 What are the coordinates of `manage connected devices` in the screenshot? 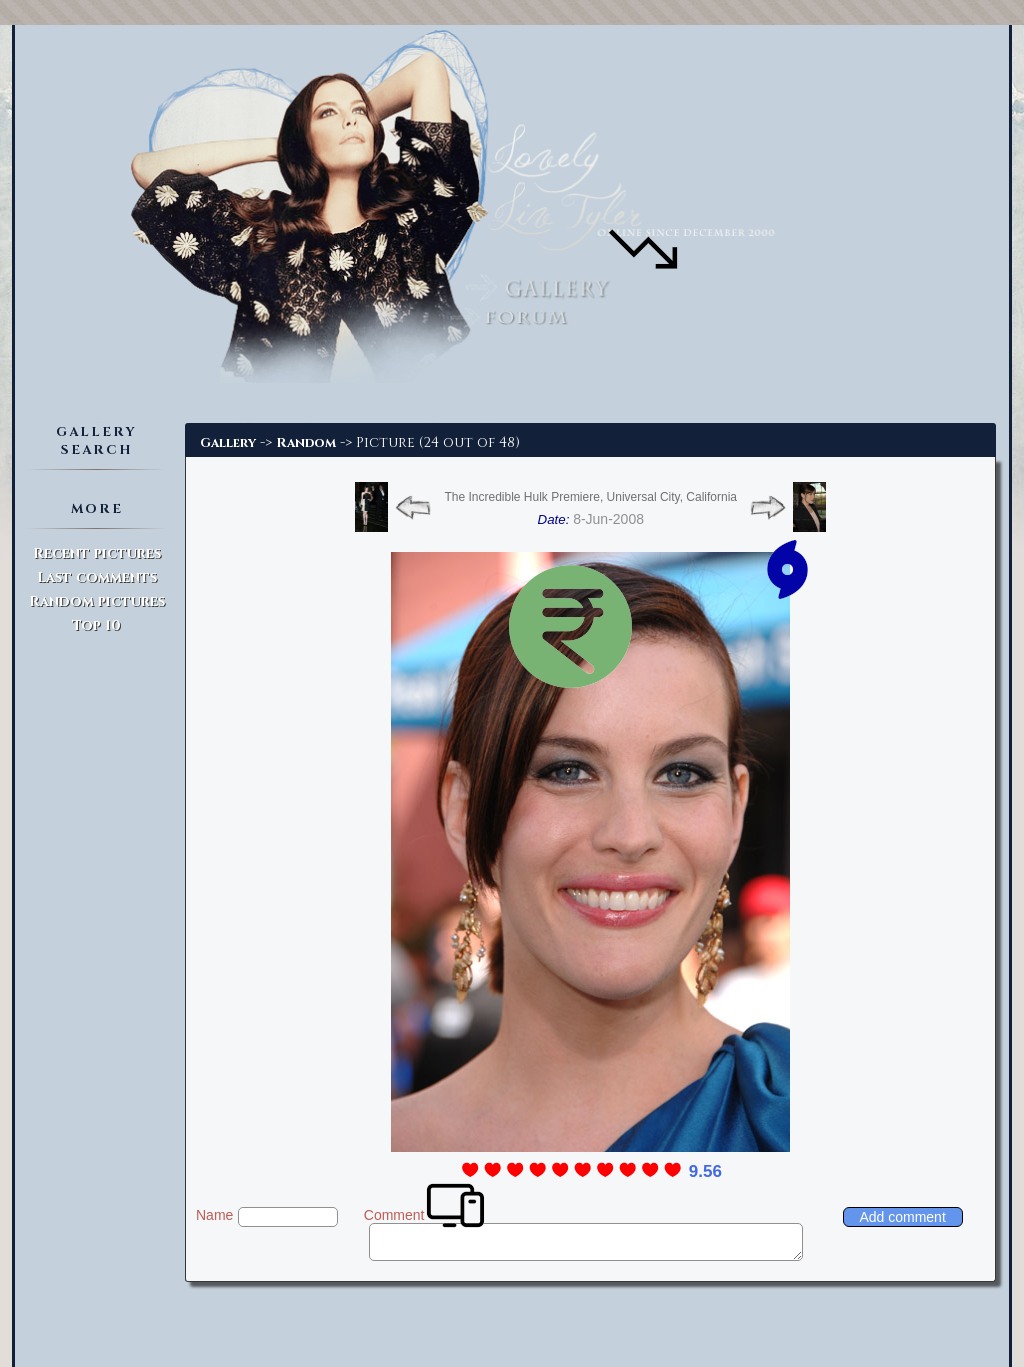 It's located at (454, 1205).